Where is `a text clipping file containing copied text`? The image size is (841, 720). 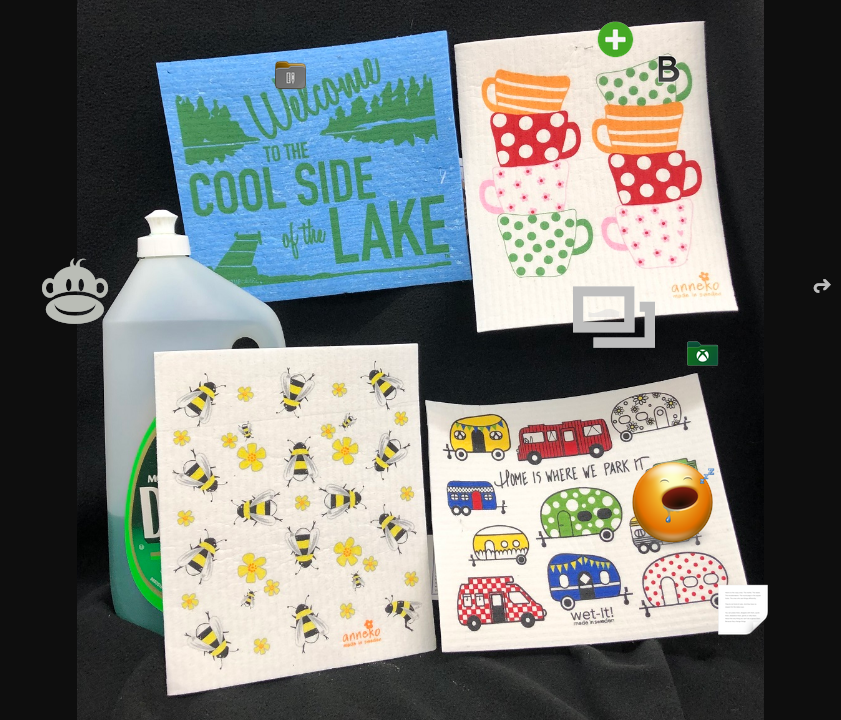
a text clipping file containing copied text is located at coordinates (743, 611).